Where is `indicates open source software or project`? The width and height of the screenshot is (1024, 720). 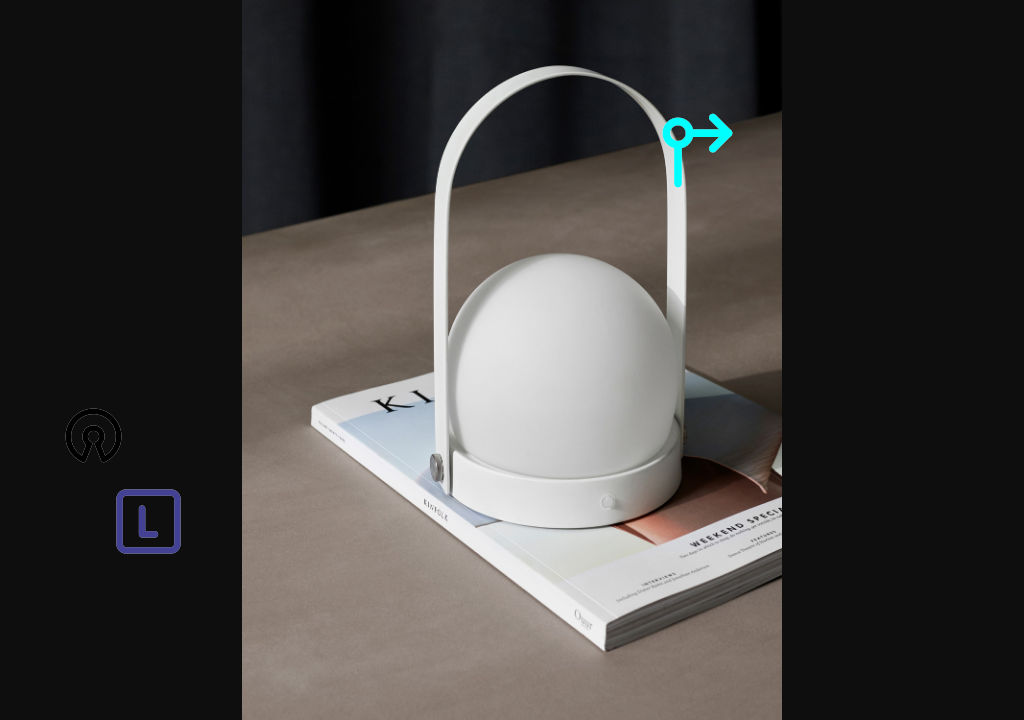
indicates open source software or project is located at coordinates (93, 436).